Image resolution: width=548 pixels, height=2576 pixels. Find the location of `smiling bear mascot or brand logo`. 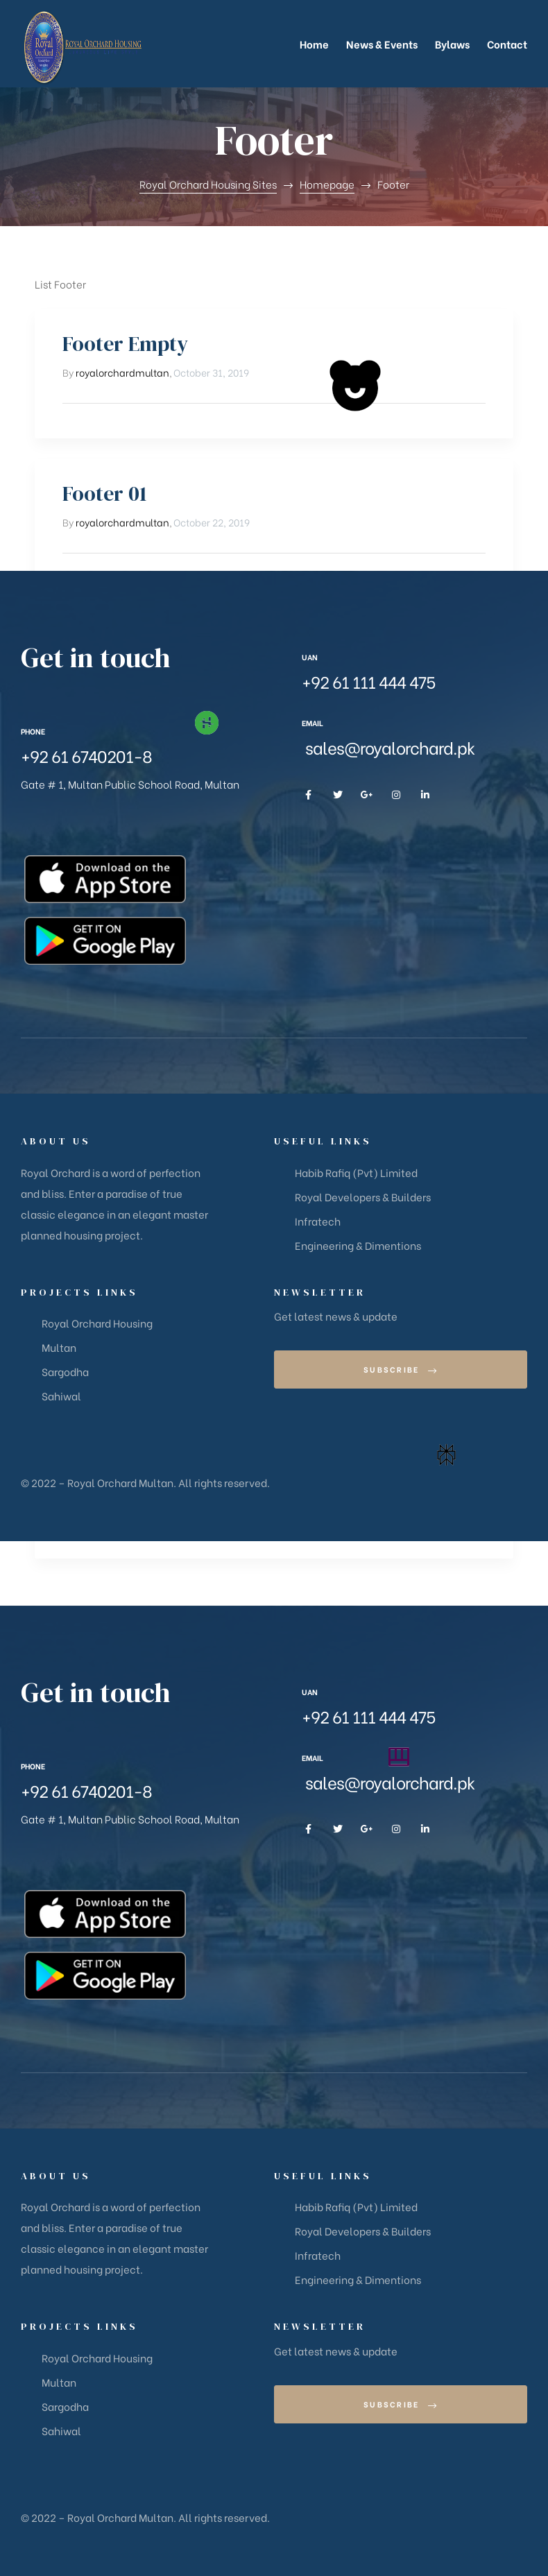

smiling bear mascot or brand logo is located at coordinates (355, 386).